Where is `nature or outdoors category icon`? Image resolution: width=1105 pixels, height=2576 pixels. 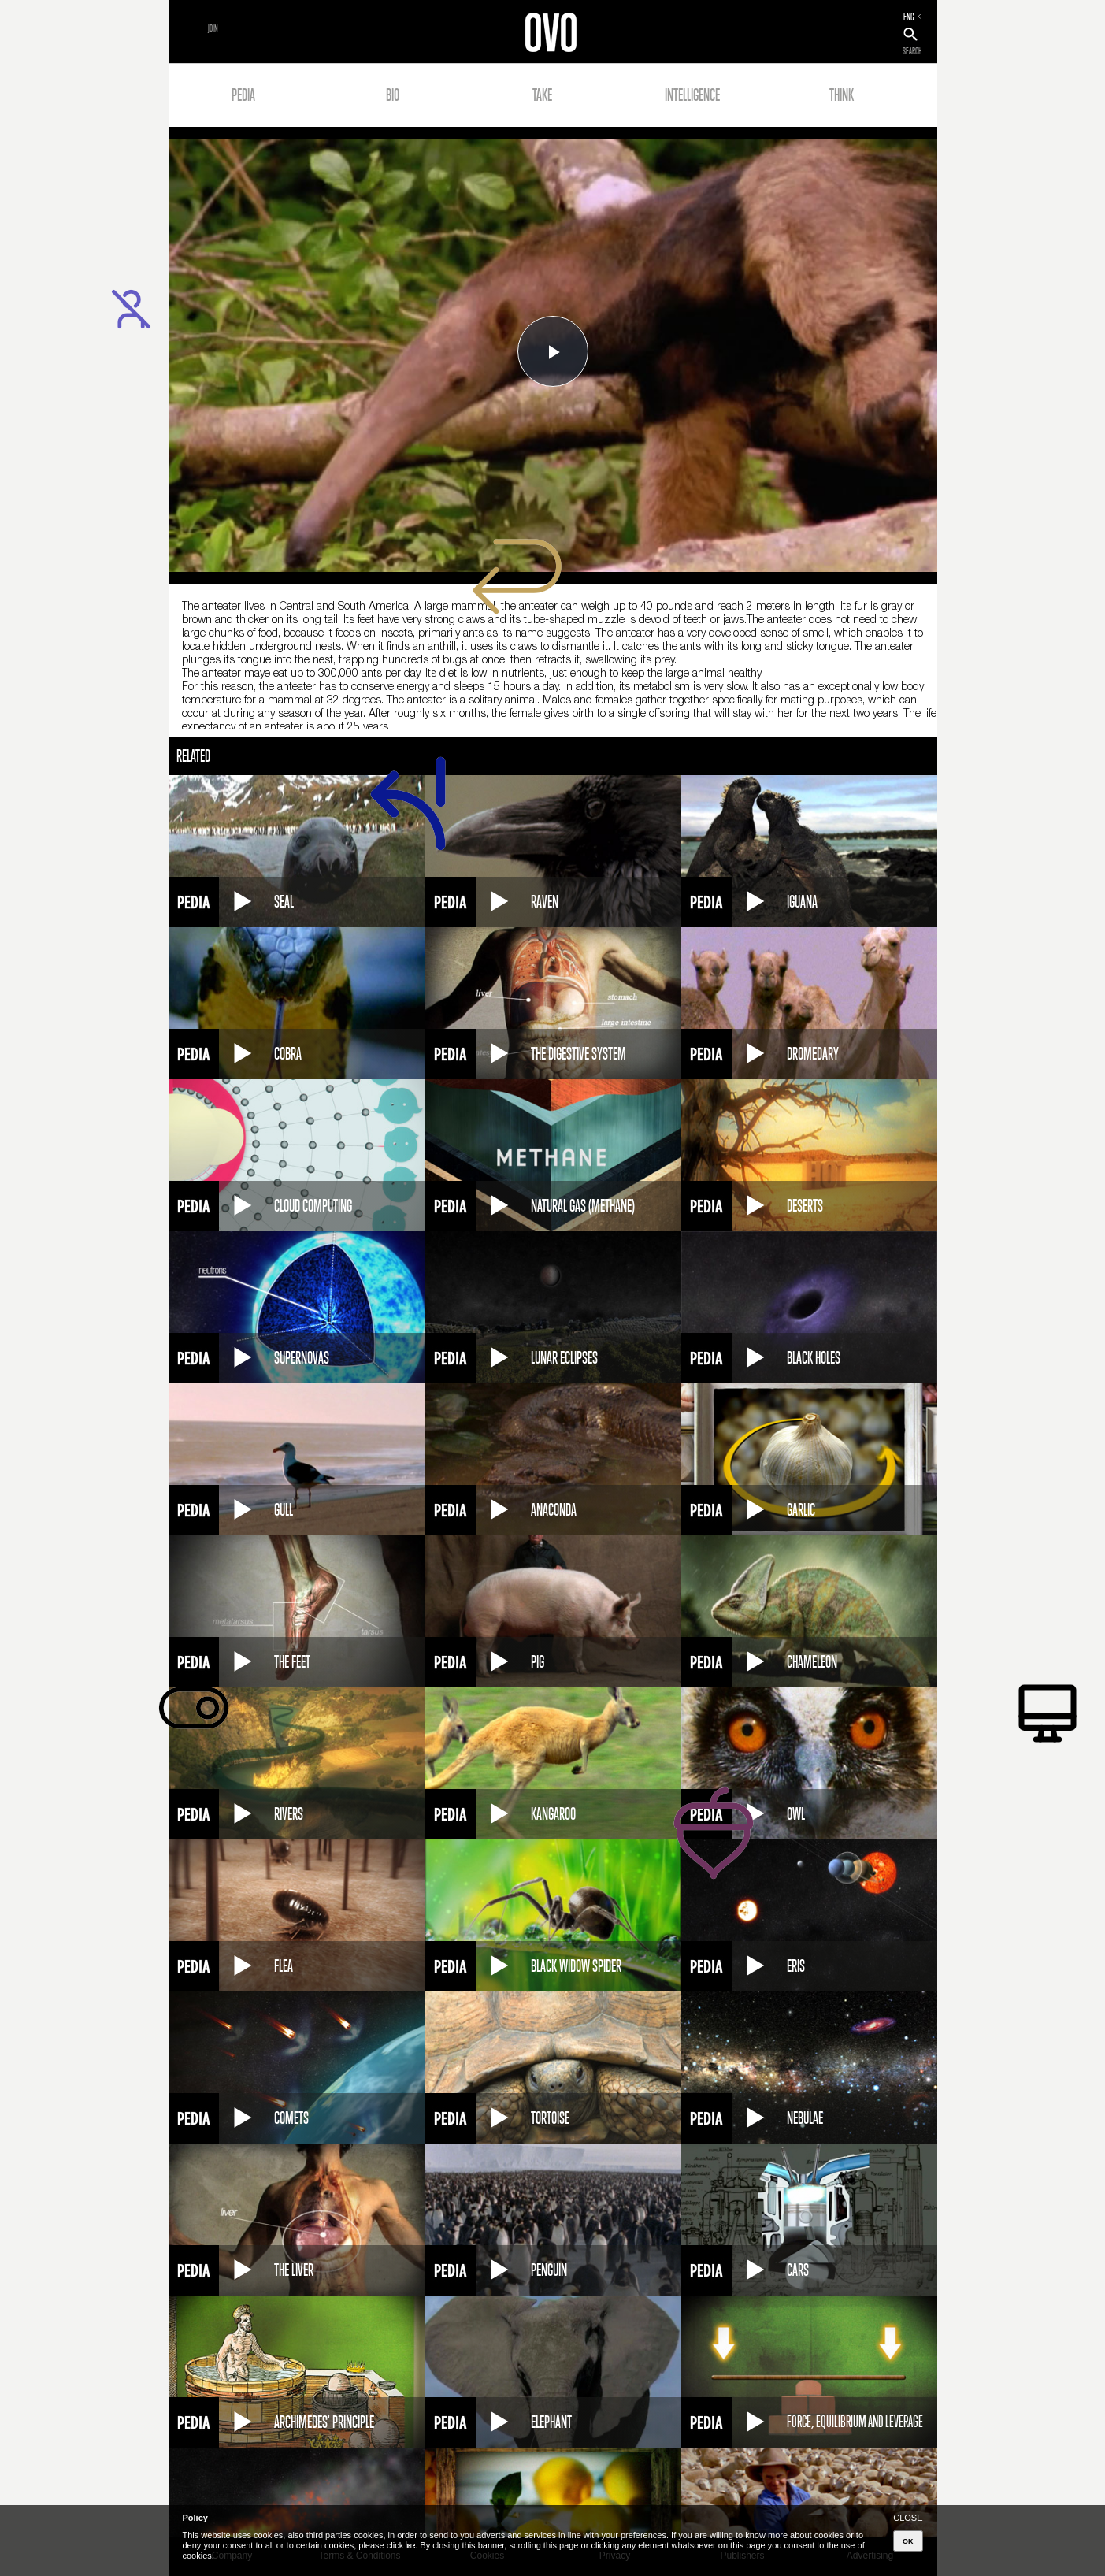 nature or outdoors category icon is located at coordinates (714, 1833).